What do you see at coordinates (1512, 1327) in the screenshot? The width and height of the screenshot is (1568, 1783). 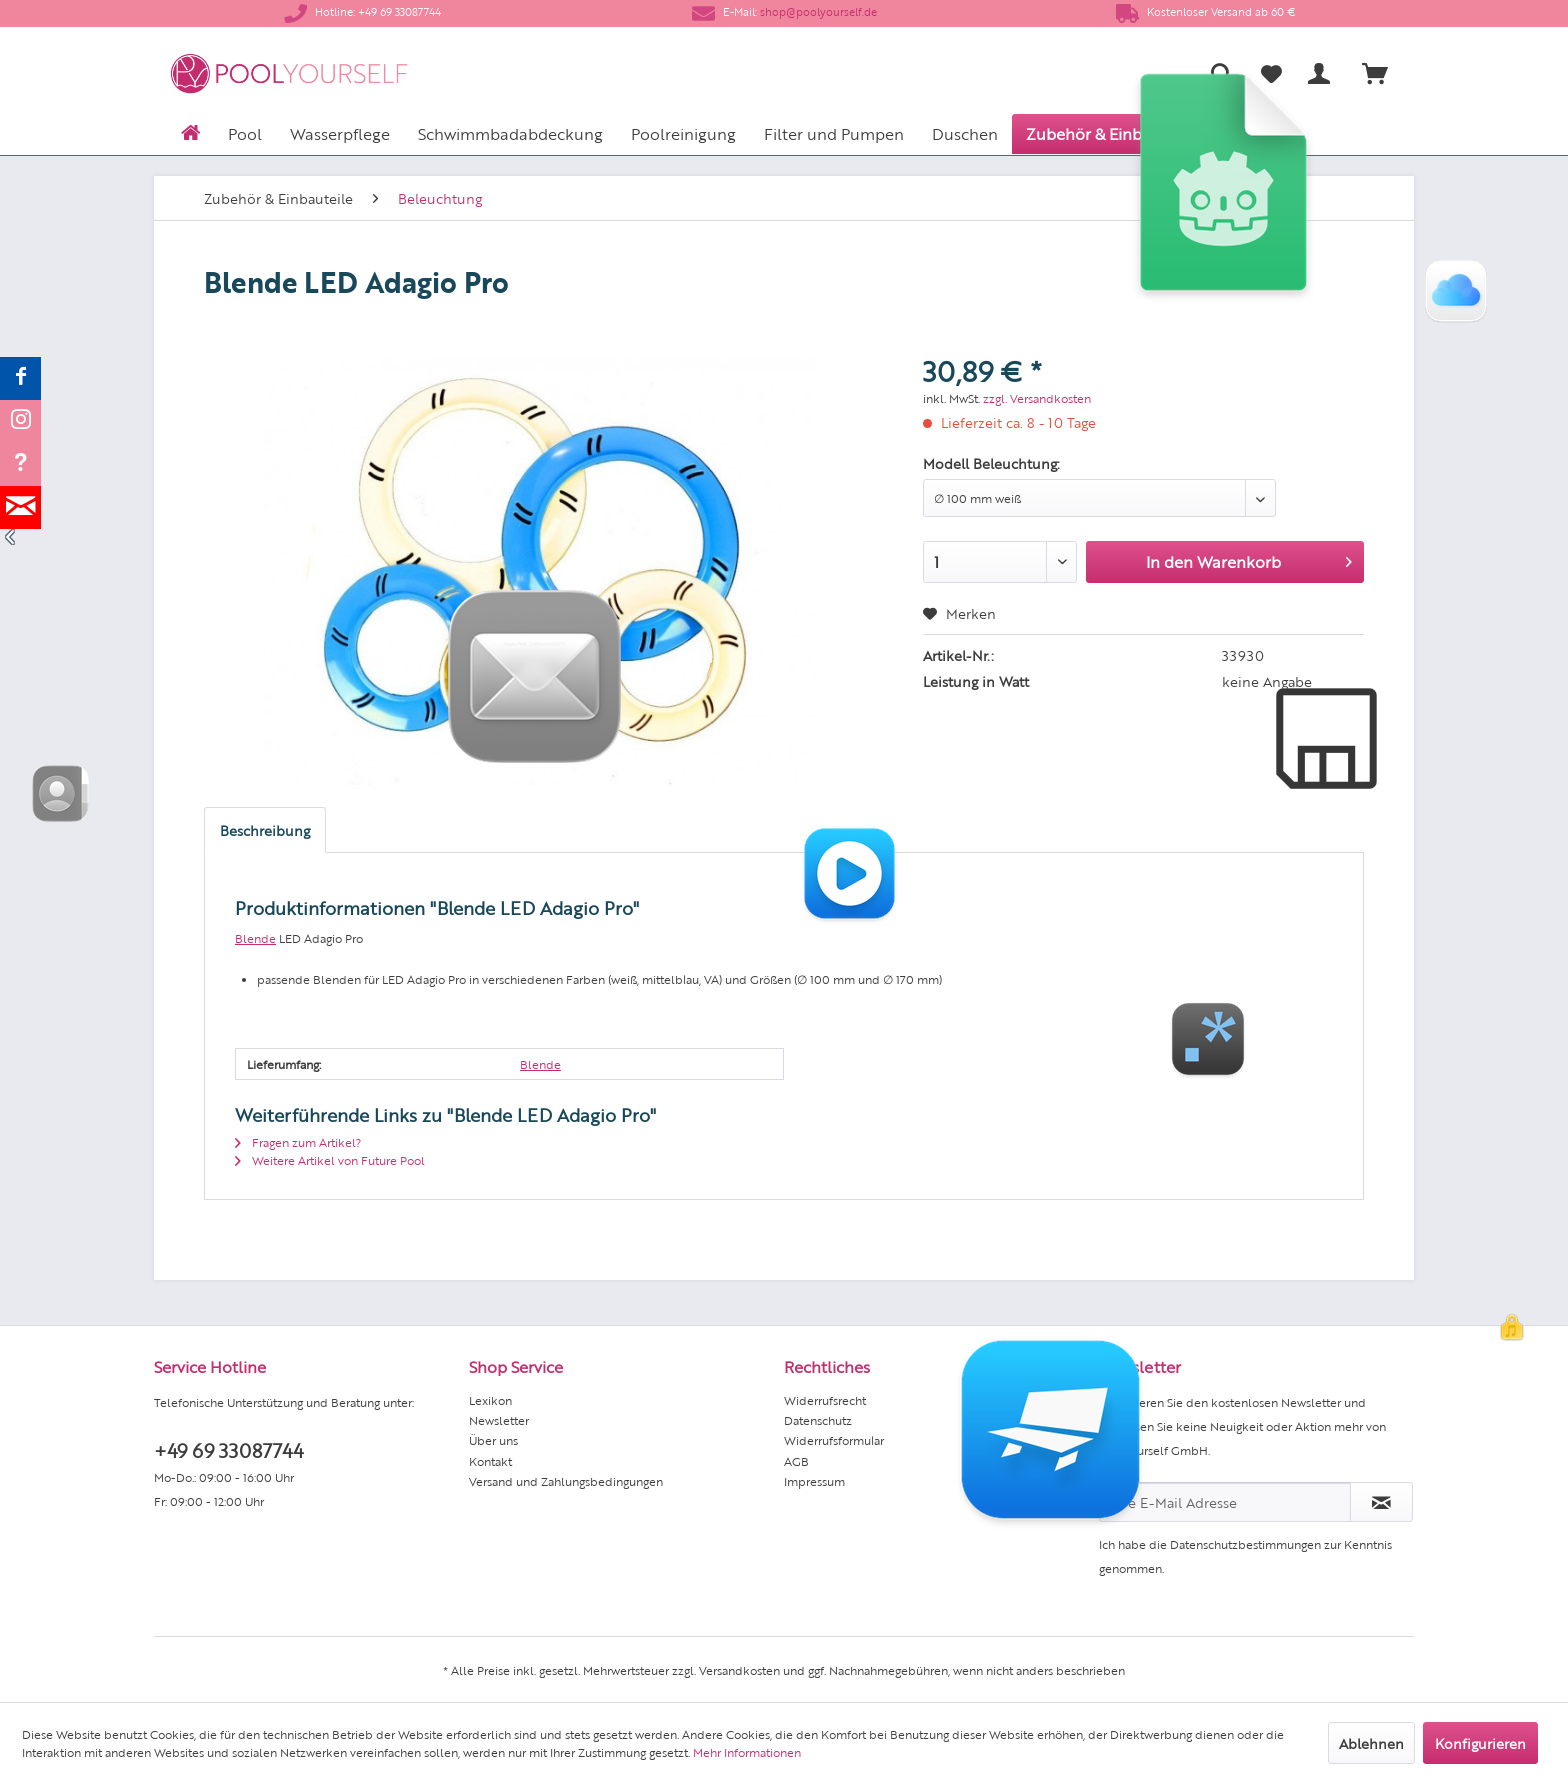 I see `open EarTag music tagging application` at bounding box center [1512, 1327].